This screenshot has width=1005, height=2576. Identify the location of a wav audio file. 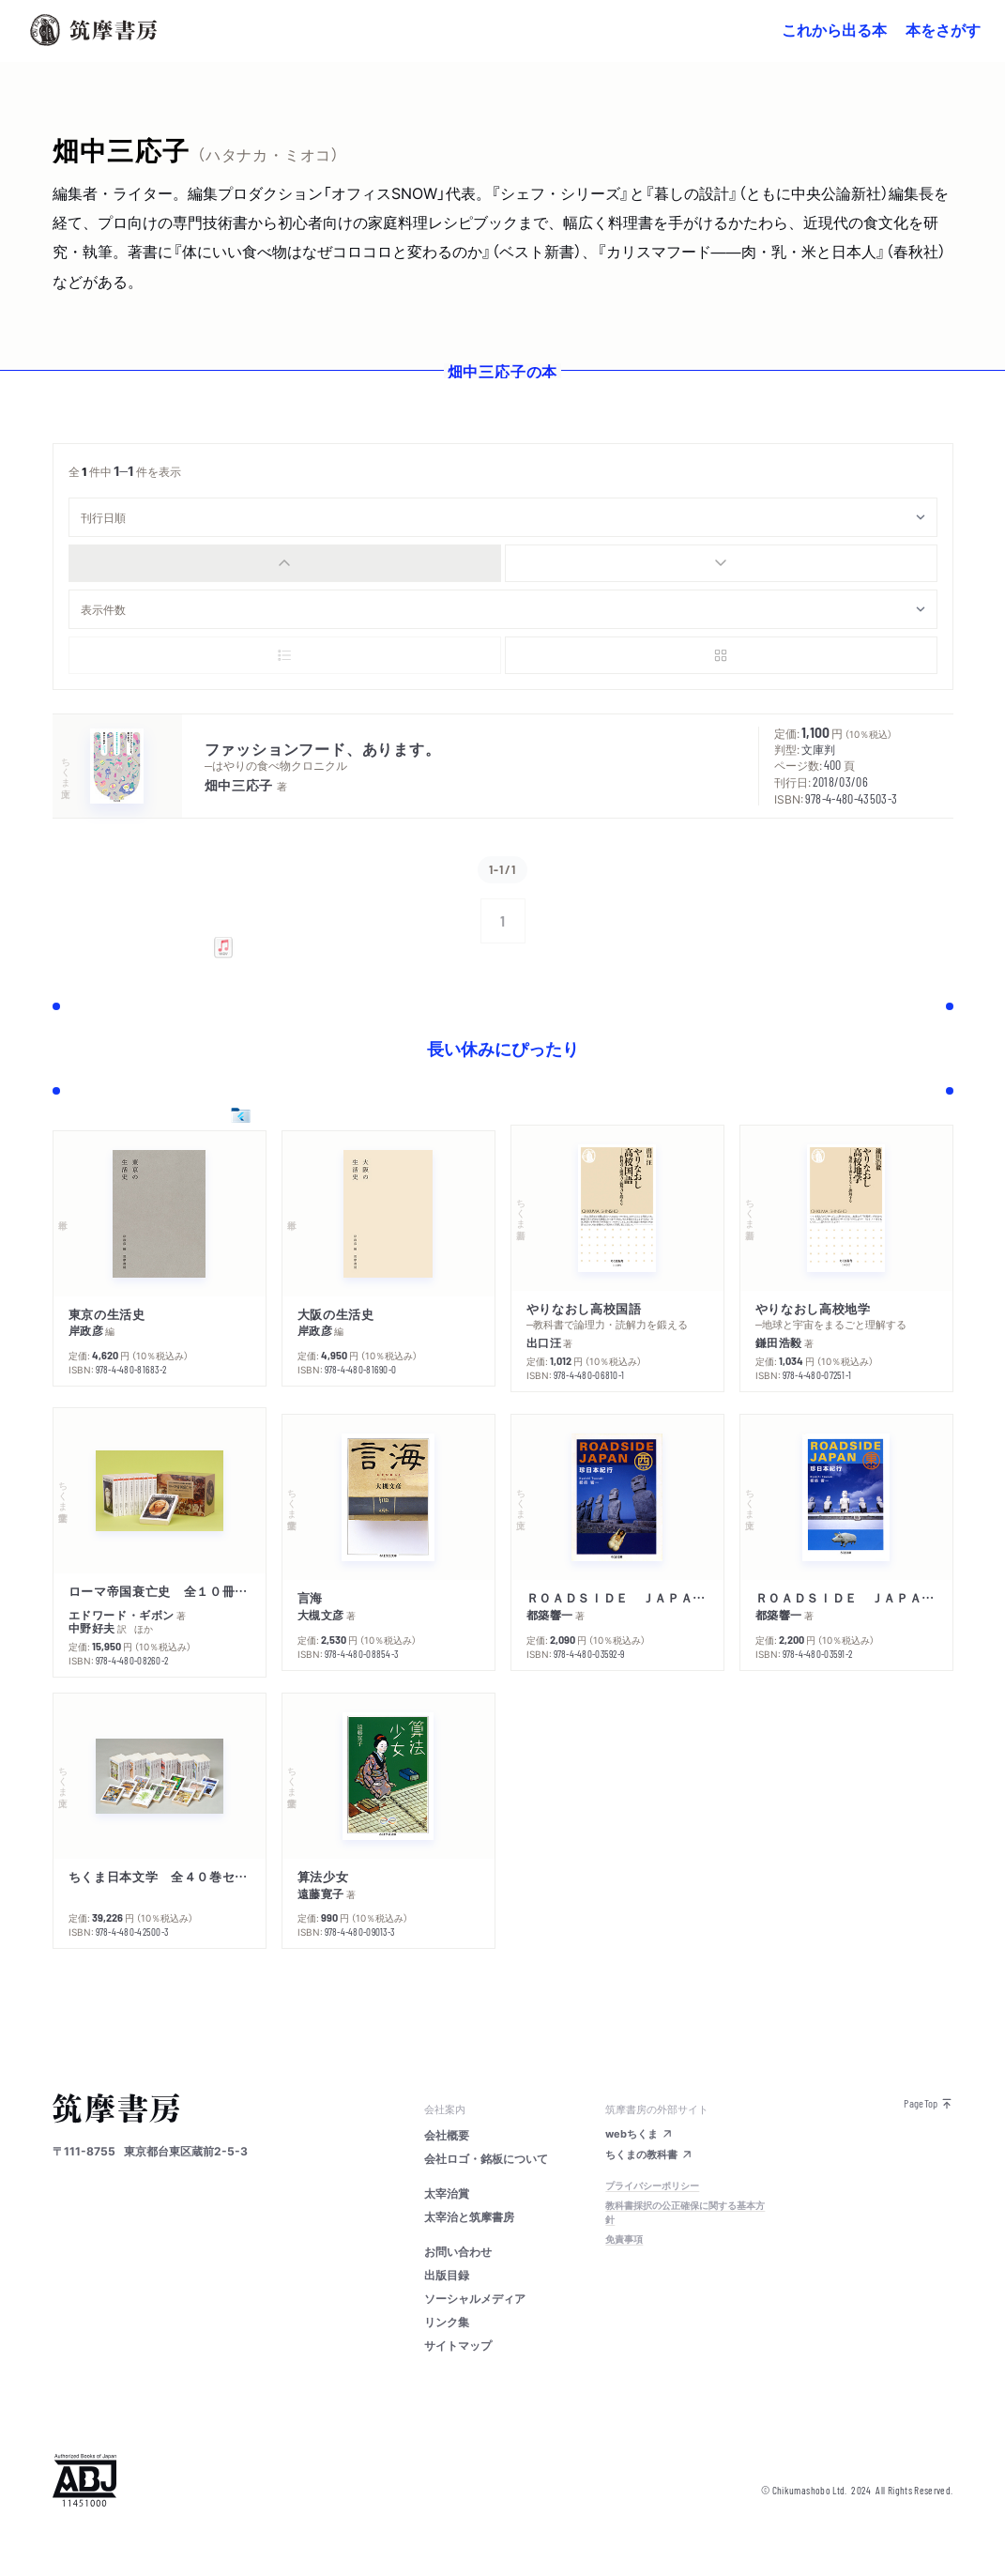
(223, 947).